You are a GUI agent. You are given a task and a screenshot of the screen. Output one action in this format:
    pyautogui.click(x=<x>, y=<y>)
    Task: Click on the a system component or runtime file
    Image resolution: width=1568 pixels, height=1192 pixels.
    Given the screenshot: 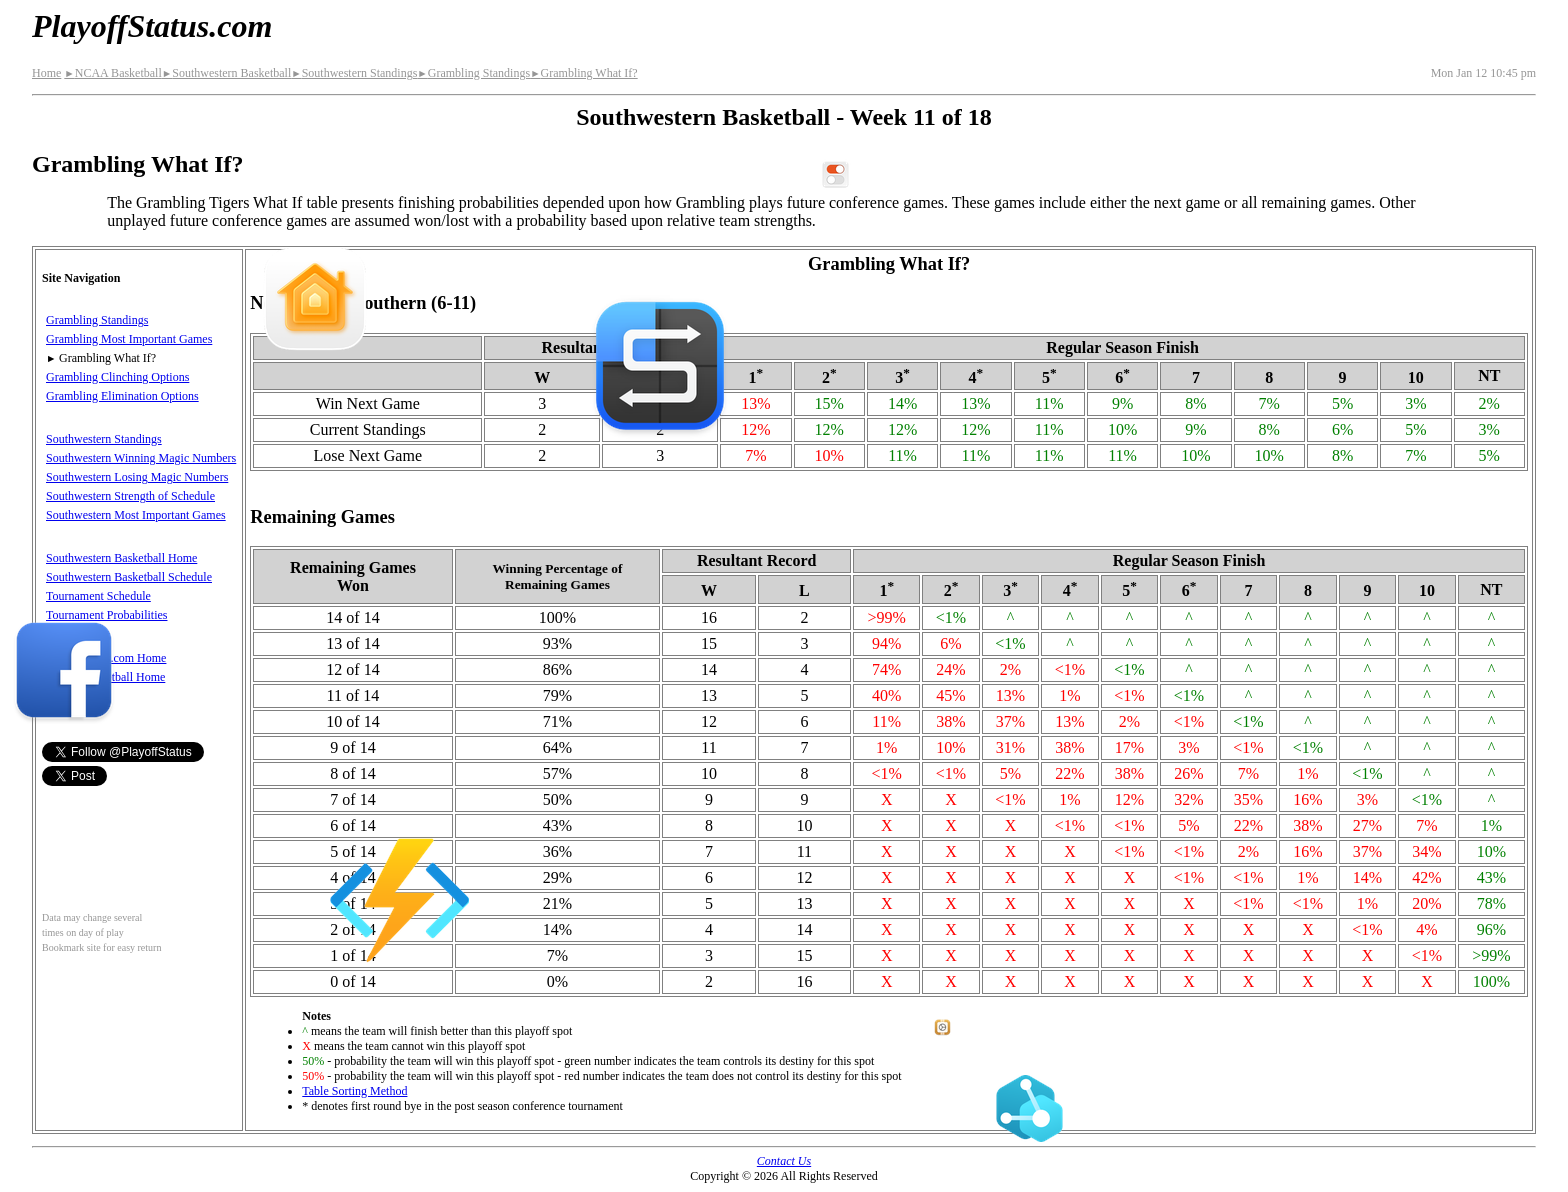 What is the action you would take?
    pyautogui.click(x=942, y=1027)
    